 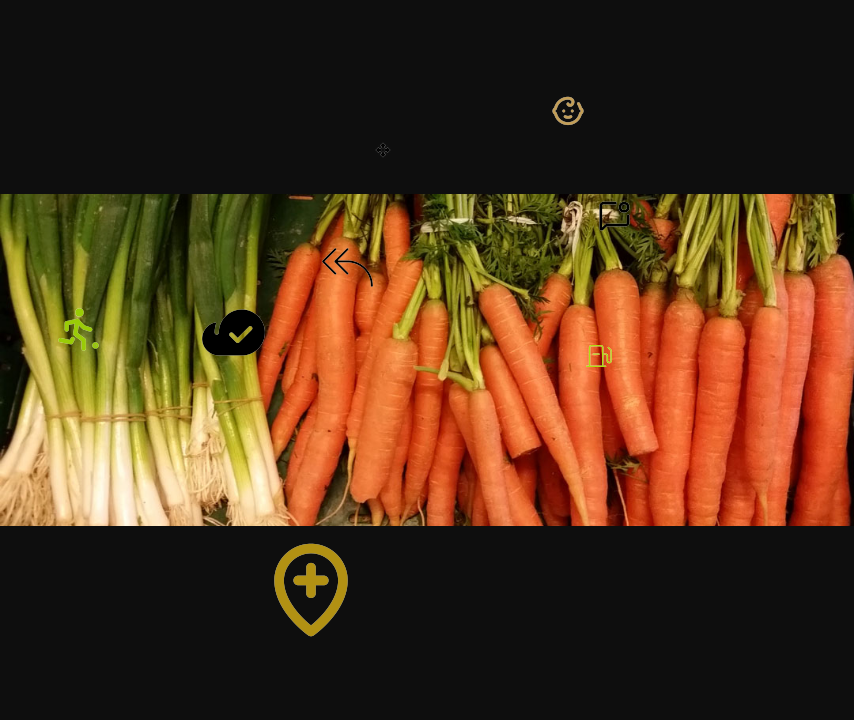 What do you see at coordinates (233, 332) in the screenshot?
I see `file successfully uploaded to cloud storage` at bounding box center [233, 332].